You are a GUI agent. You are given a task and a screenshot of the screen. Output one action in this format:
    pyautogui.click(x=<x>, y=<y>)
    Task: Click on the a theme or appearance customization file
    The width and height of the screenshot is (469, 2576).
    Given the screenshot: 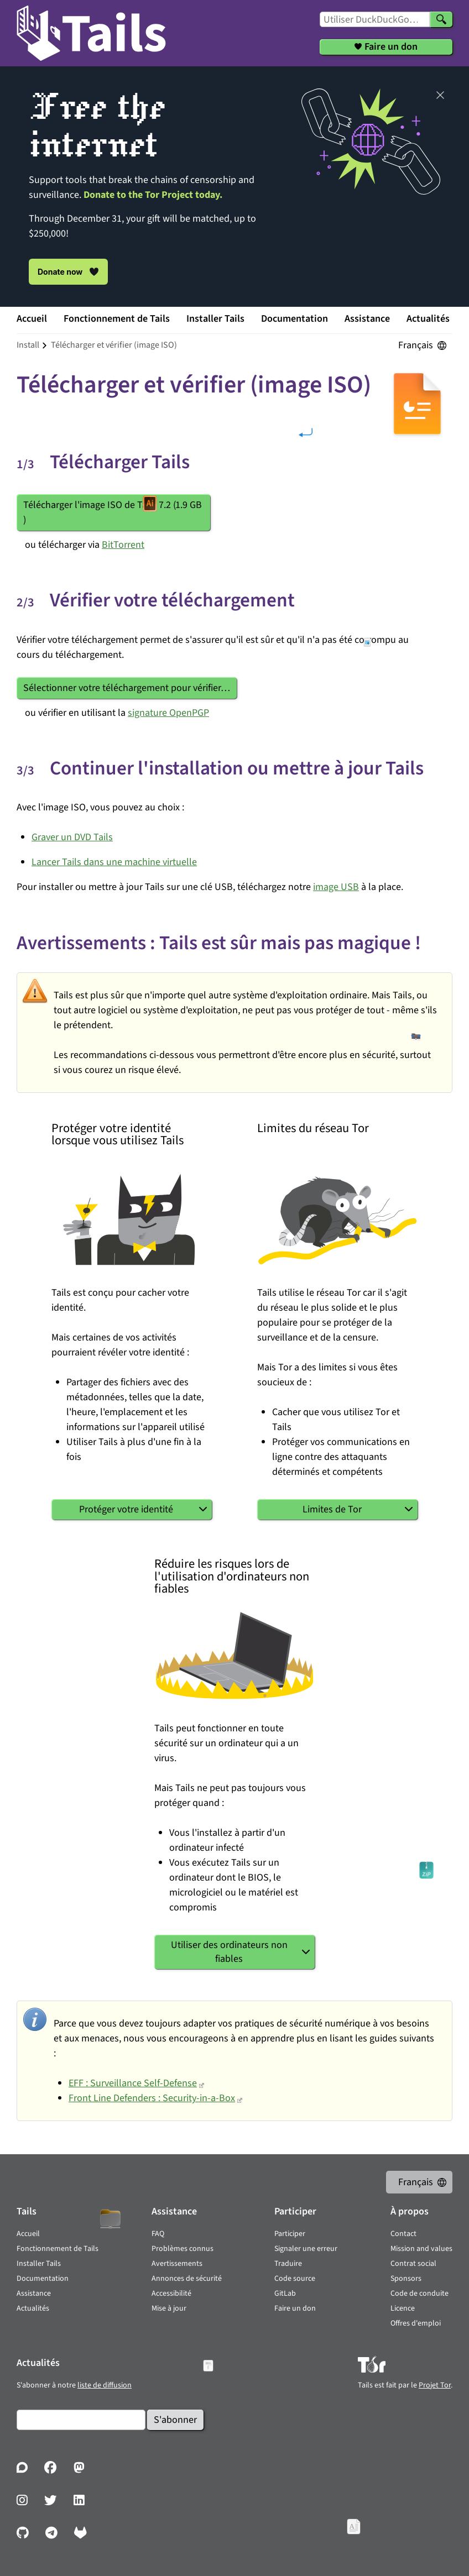 What is the action you would take?
    pyautogui.click(x=208, y=2365)
    